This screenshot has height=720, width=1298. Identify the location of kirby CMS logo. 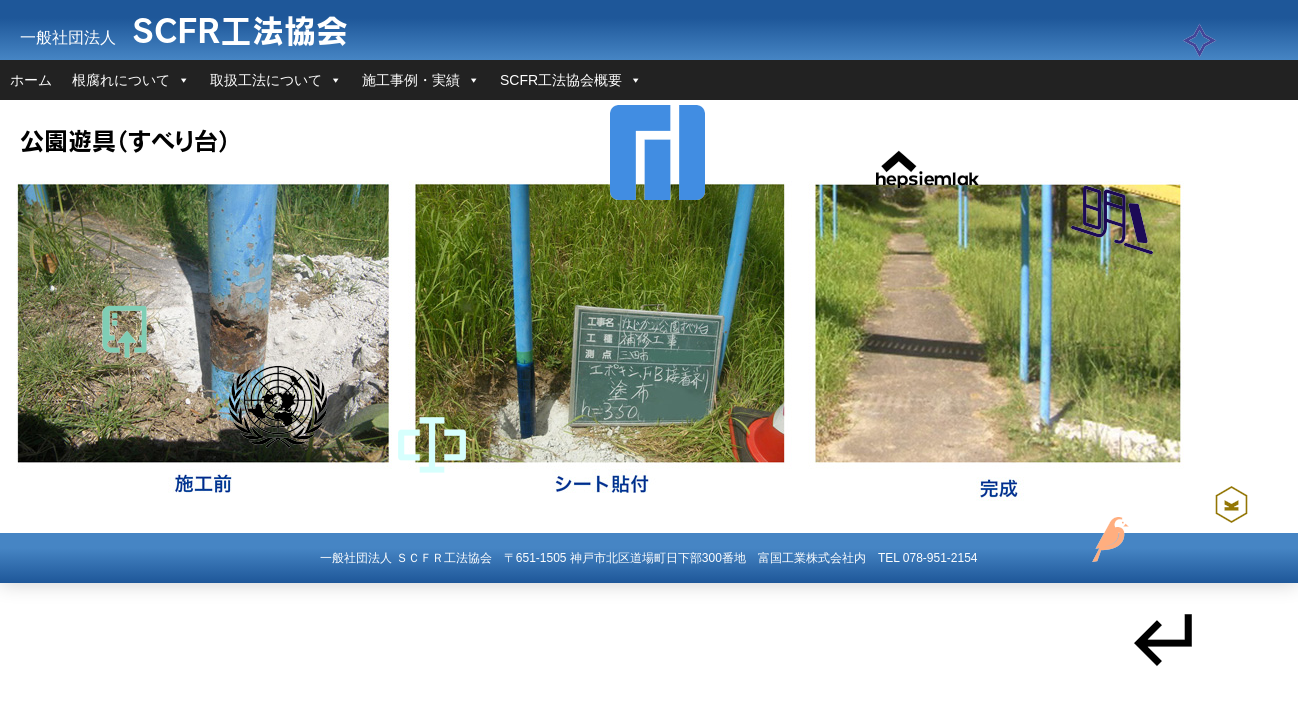
(1231, 504).